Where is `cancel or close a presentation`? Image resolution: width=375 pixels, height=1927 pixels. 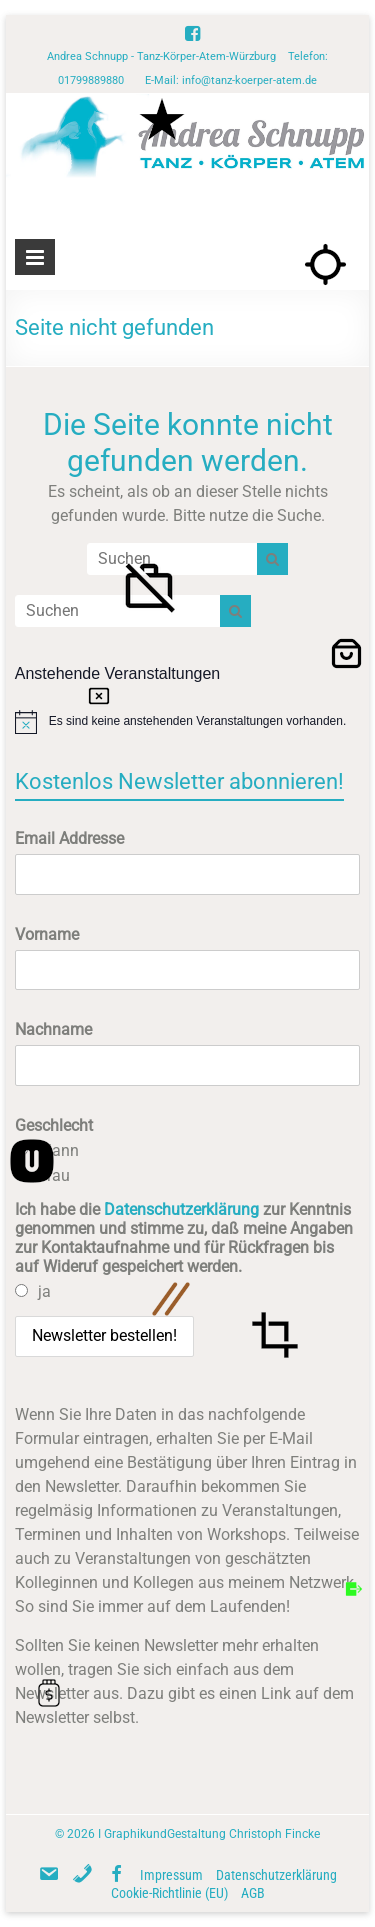 cancel or close a presentation is located at coordinates (99, 696).